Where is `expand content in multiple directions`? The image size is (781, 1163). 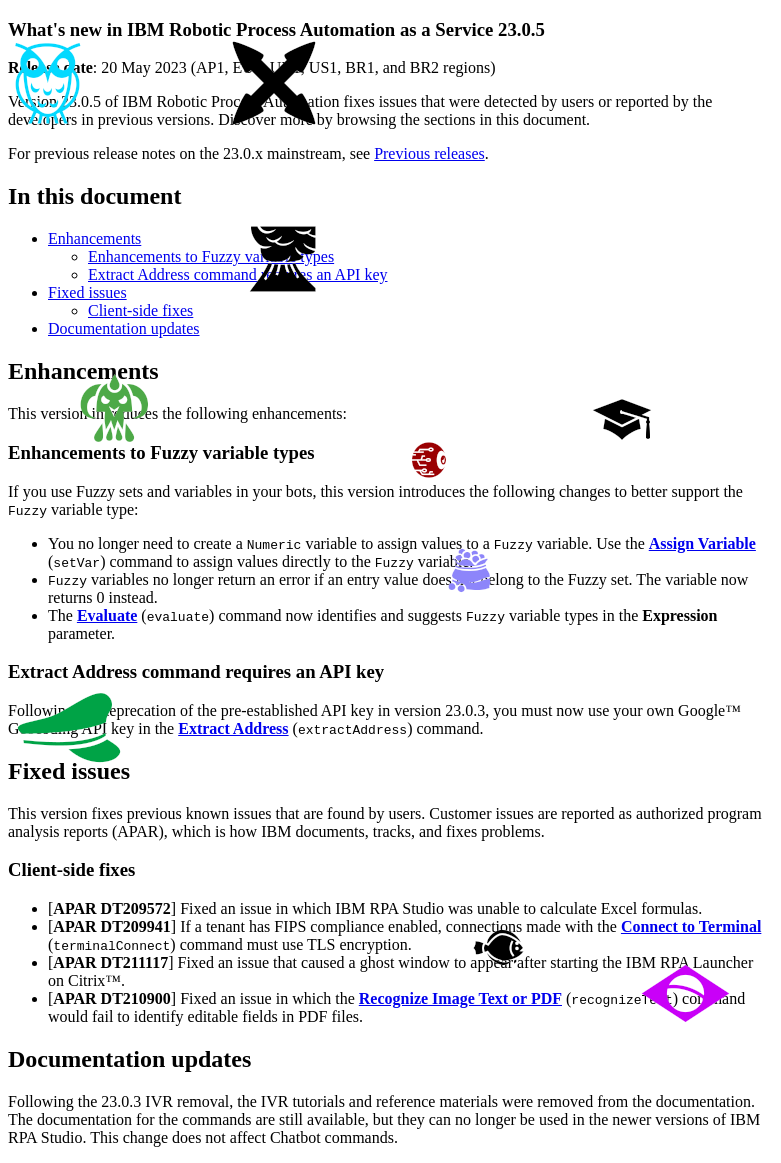
expand content in multiple directions is located at coordinates (274, 83).